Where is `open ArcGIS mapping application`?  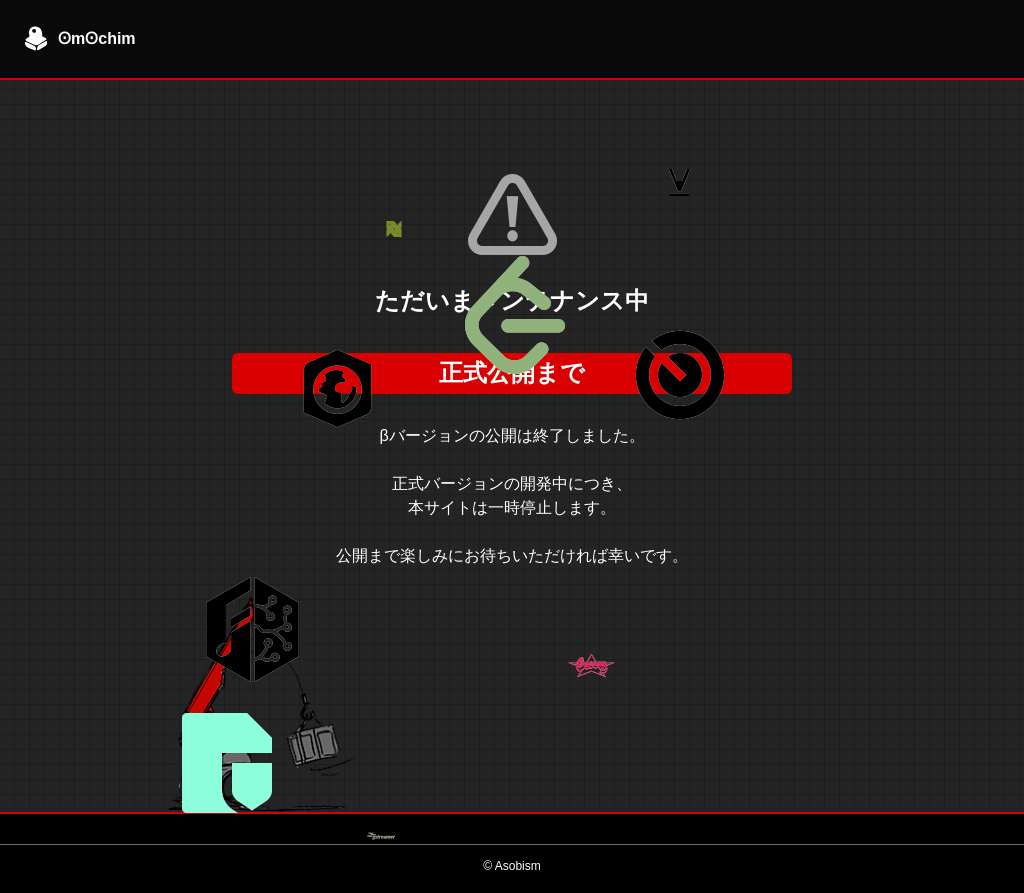
open ArcGIS mapping application is located at coordinates (337, 388).